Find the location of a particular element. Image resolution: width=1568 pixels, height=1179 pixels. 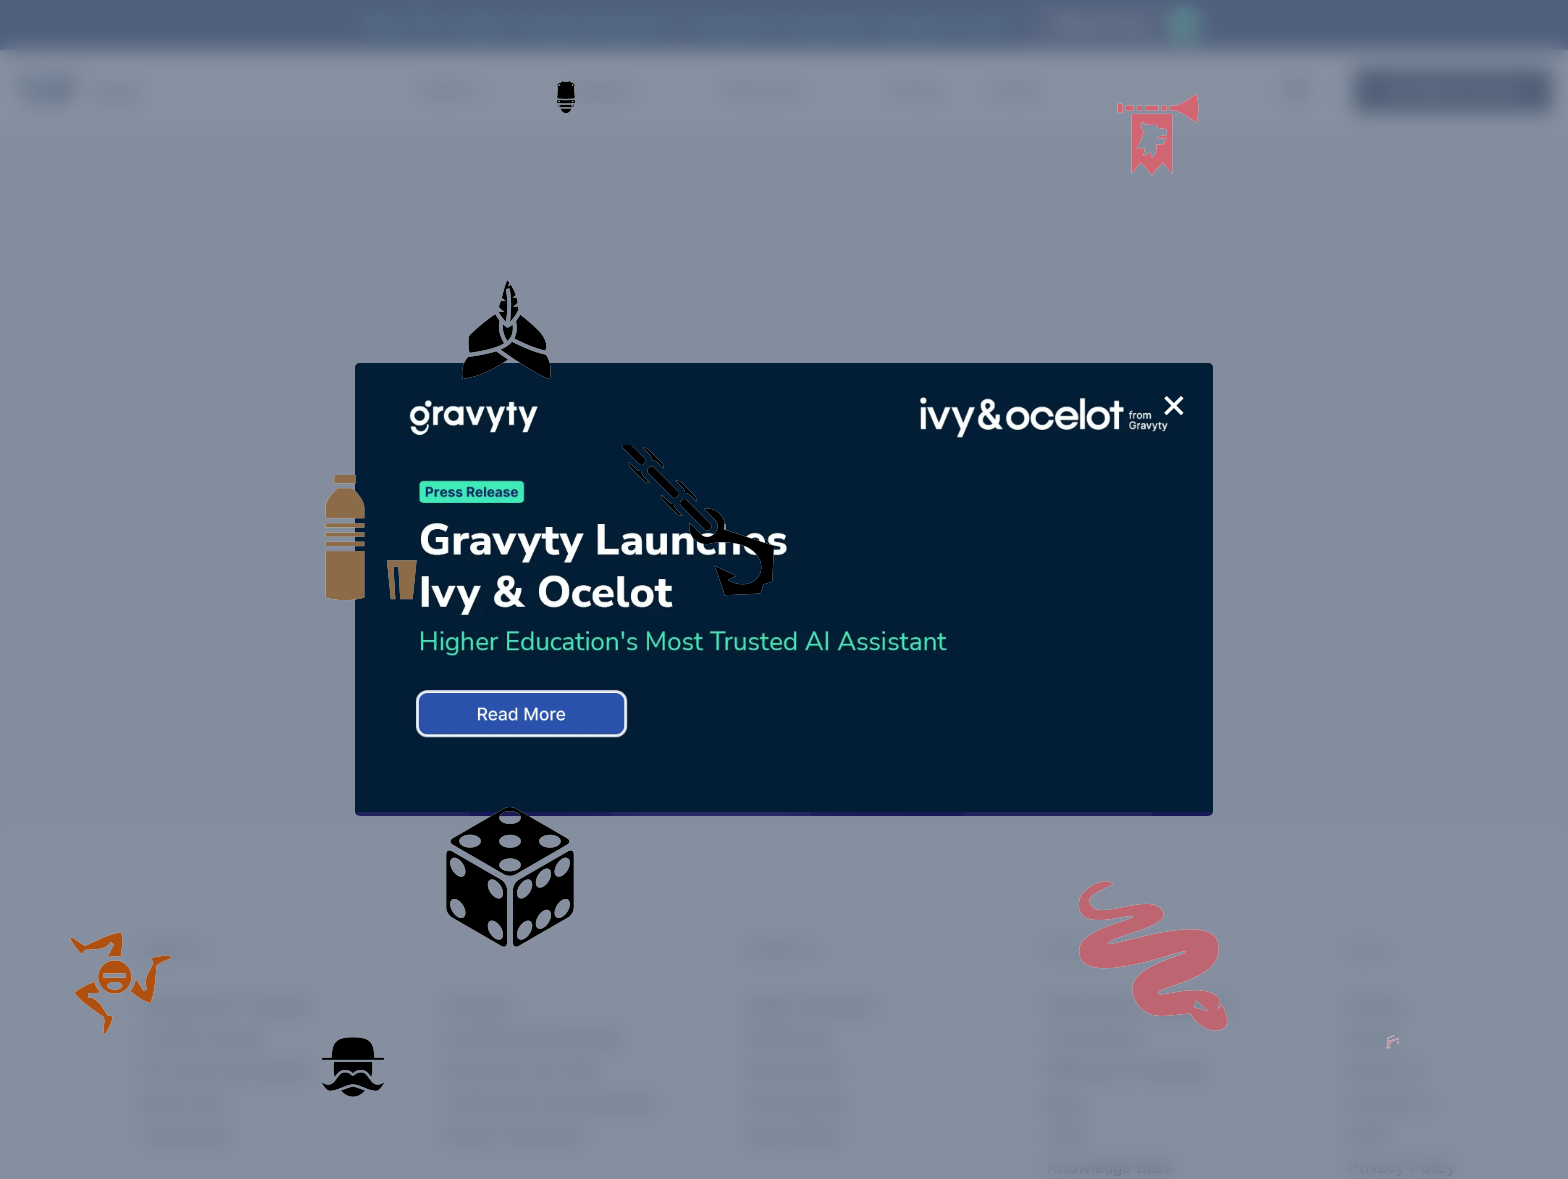

sicilian cultural or regional symbol is located at coordinates (119, 983).